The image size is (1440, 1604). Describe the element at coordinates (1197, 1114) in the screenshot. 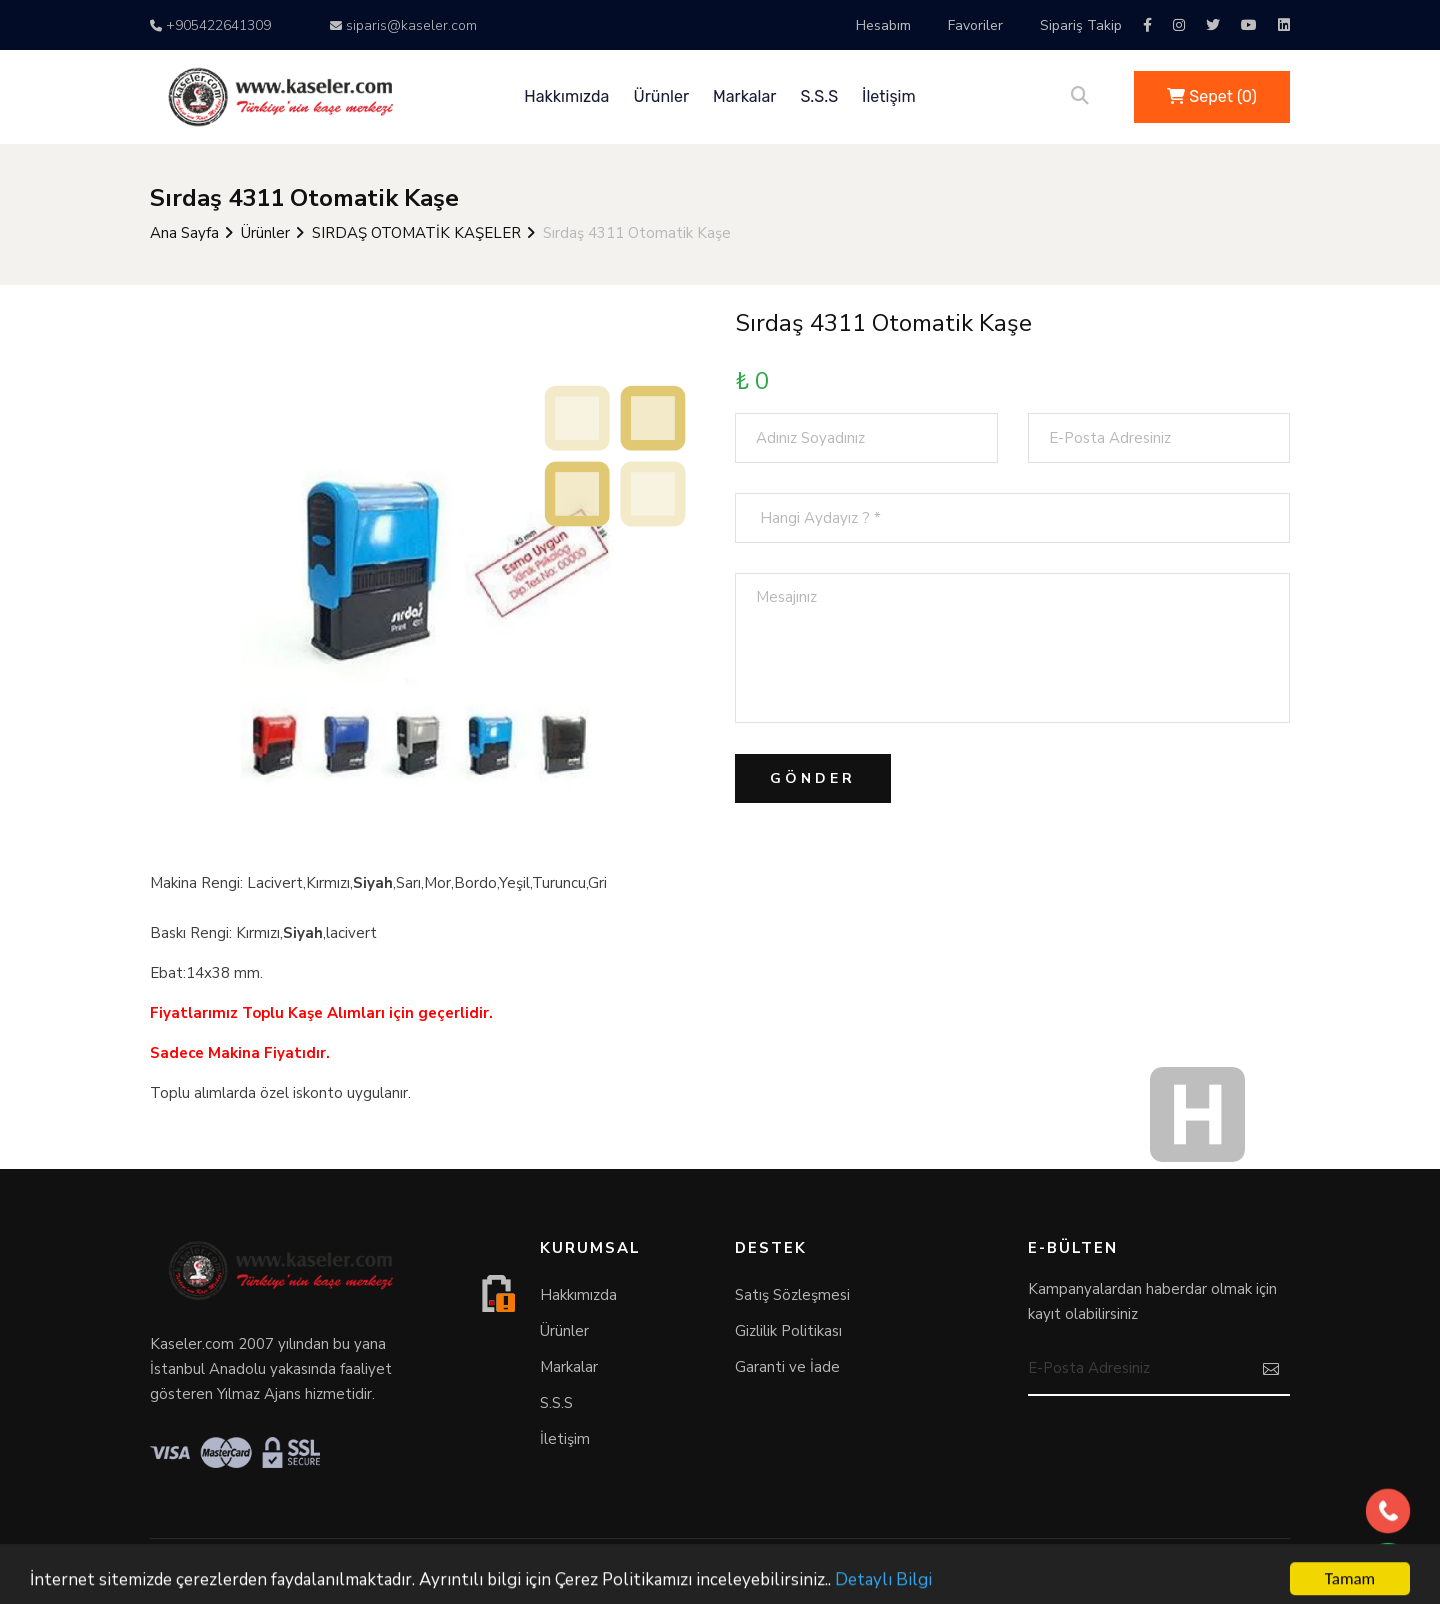

I see `indicates HSPA mobile network connection` at that location.